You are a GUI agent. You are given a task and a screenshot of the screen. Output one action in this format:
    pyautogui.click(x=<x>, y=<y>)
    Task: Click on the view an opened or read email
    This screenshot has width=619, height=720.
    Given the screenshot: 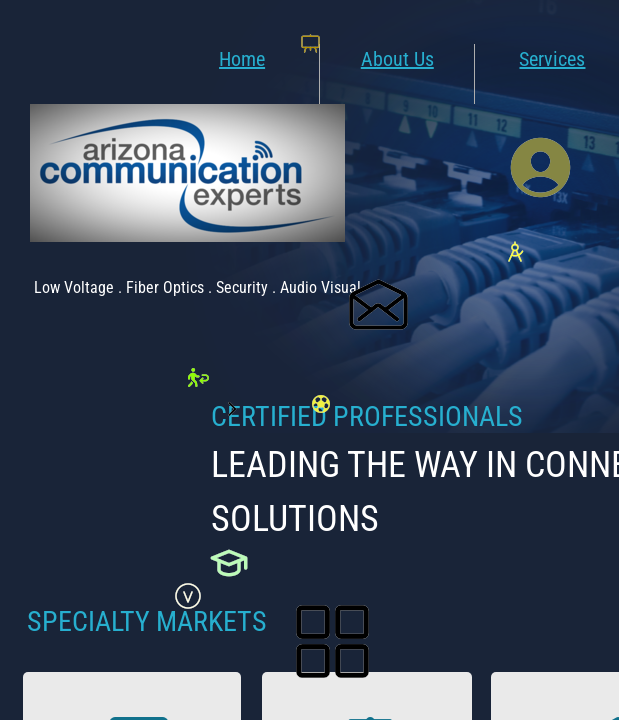 What is the action you would take?
    pyautogui.click(x=378, y=304)
    